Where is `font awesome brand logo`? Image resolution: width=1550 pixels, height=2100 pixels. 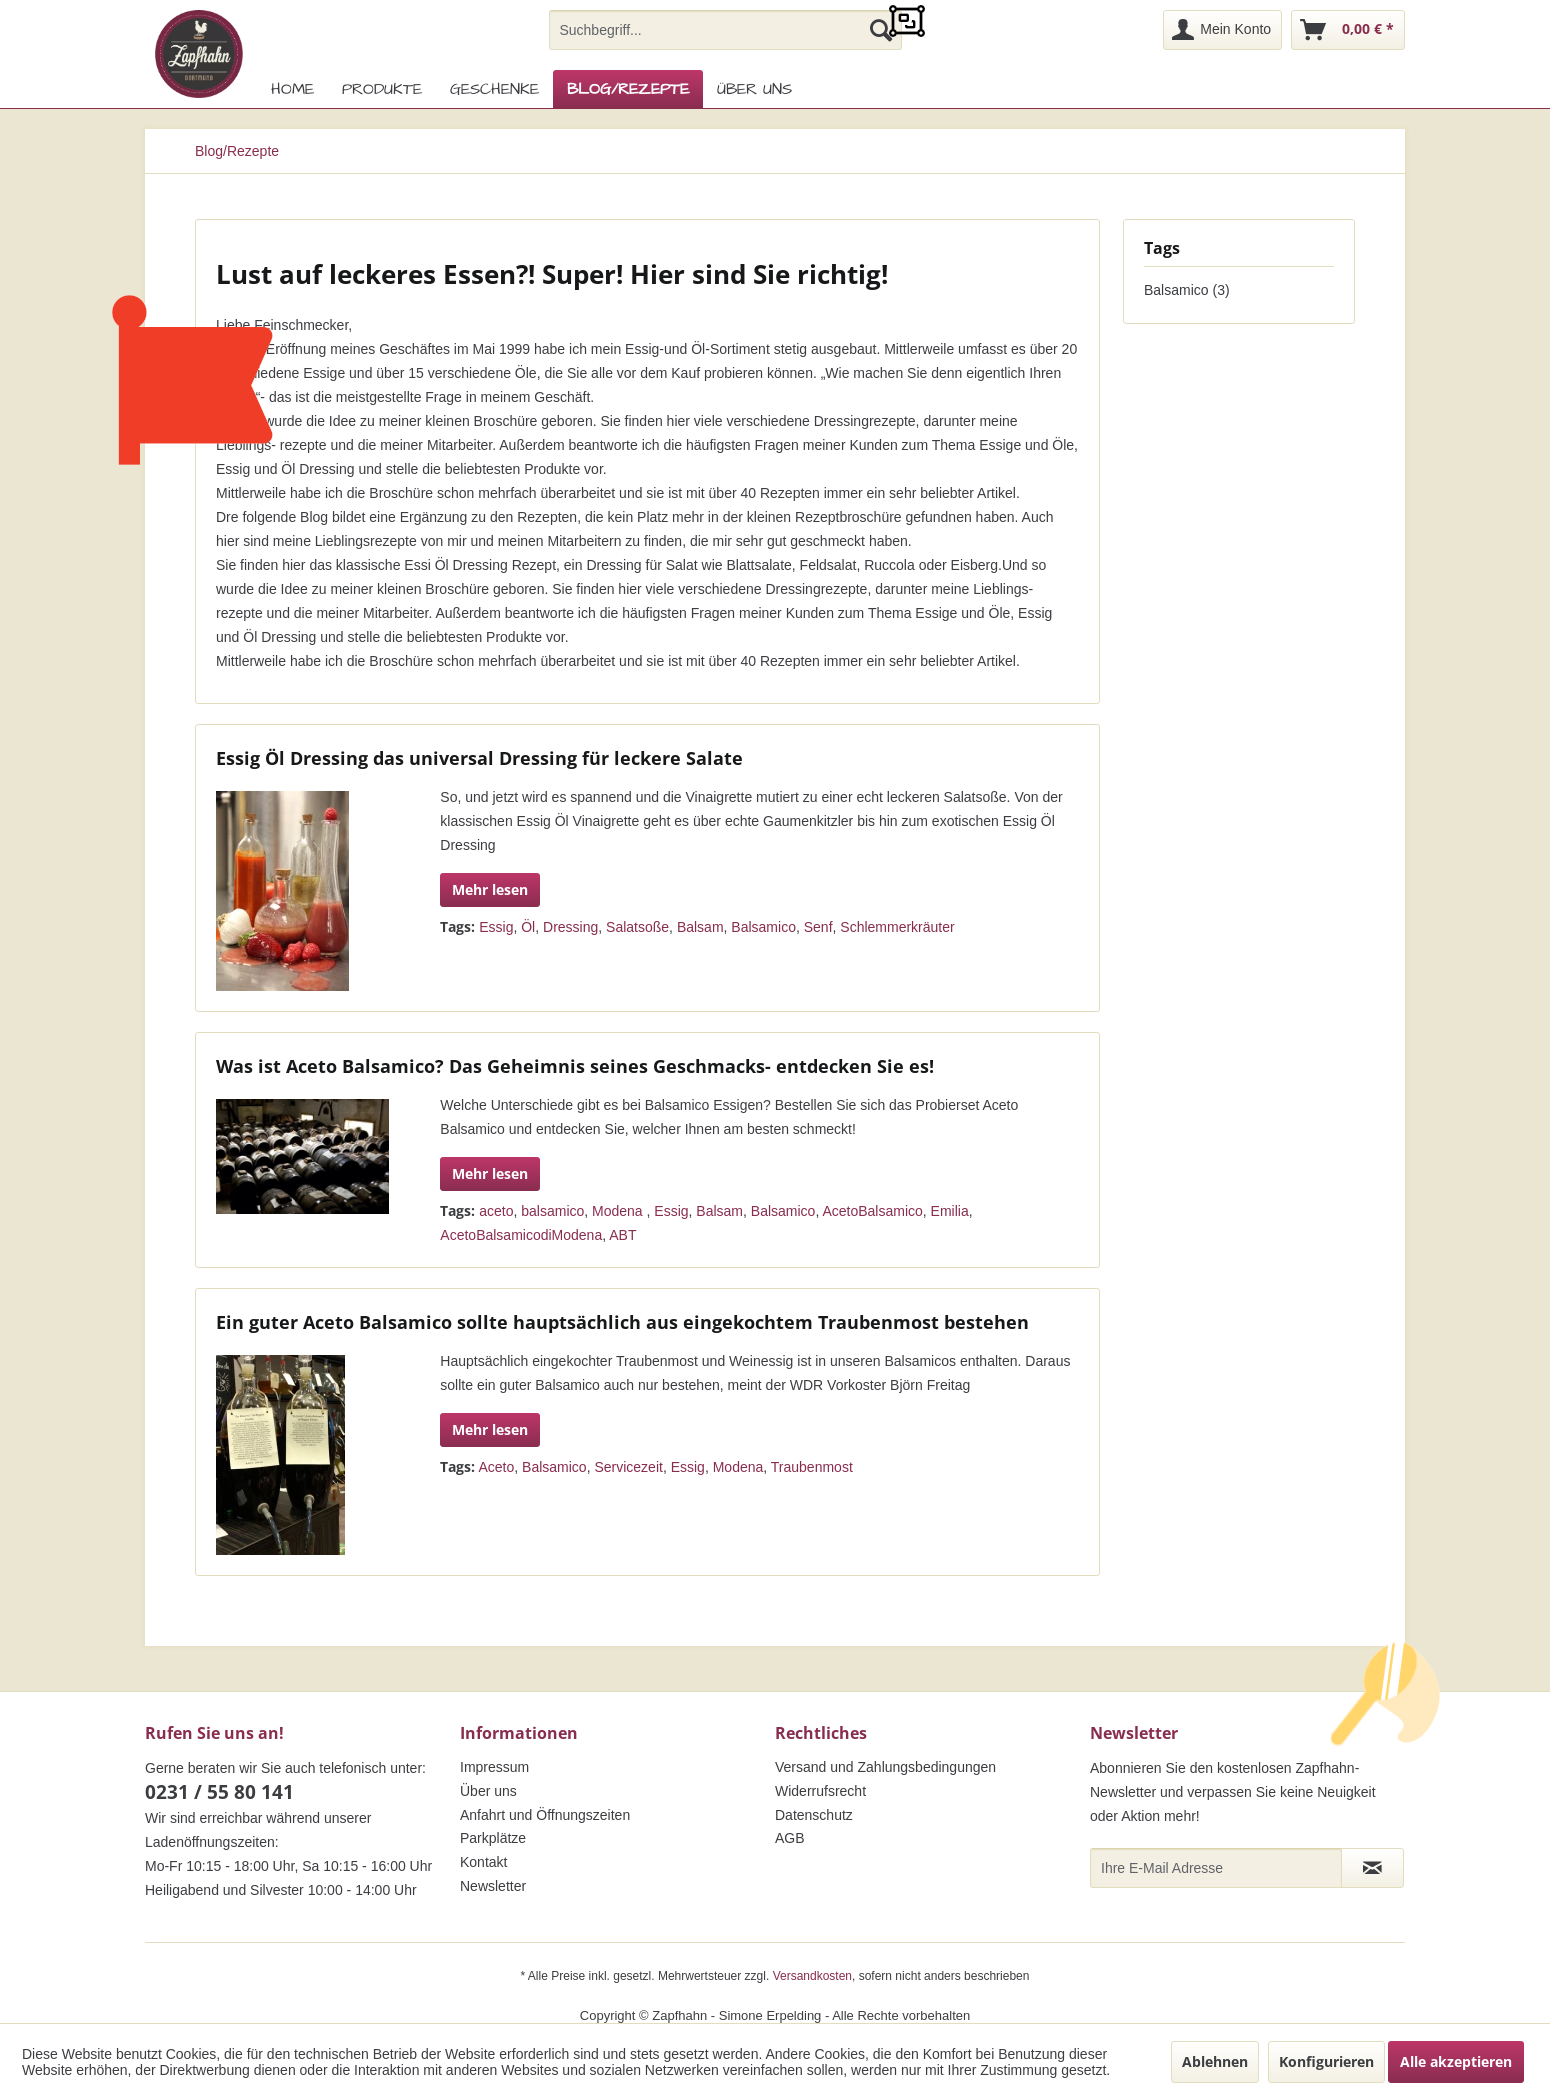
font awesome brand logo is located at coordinates (193, 380).